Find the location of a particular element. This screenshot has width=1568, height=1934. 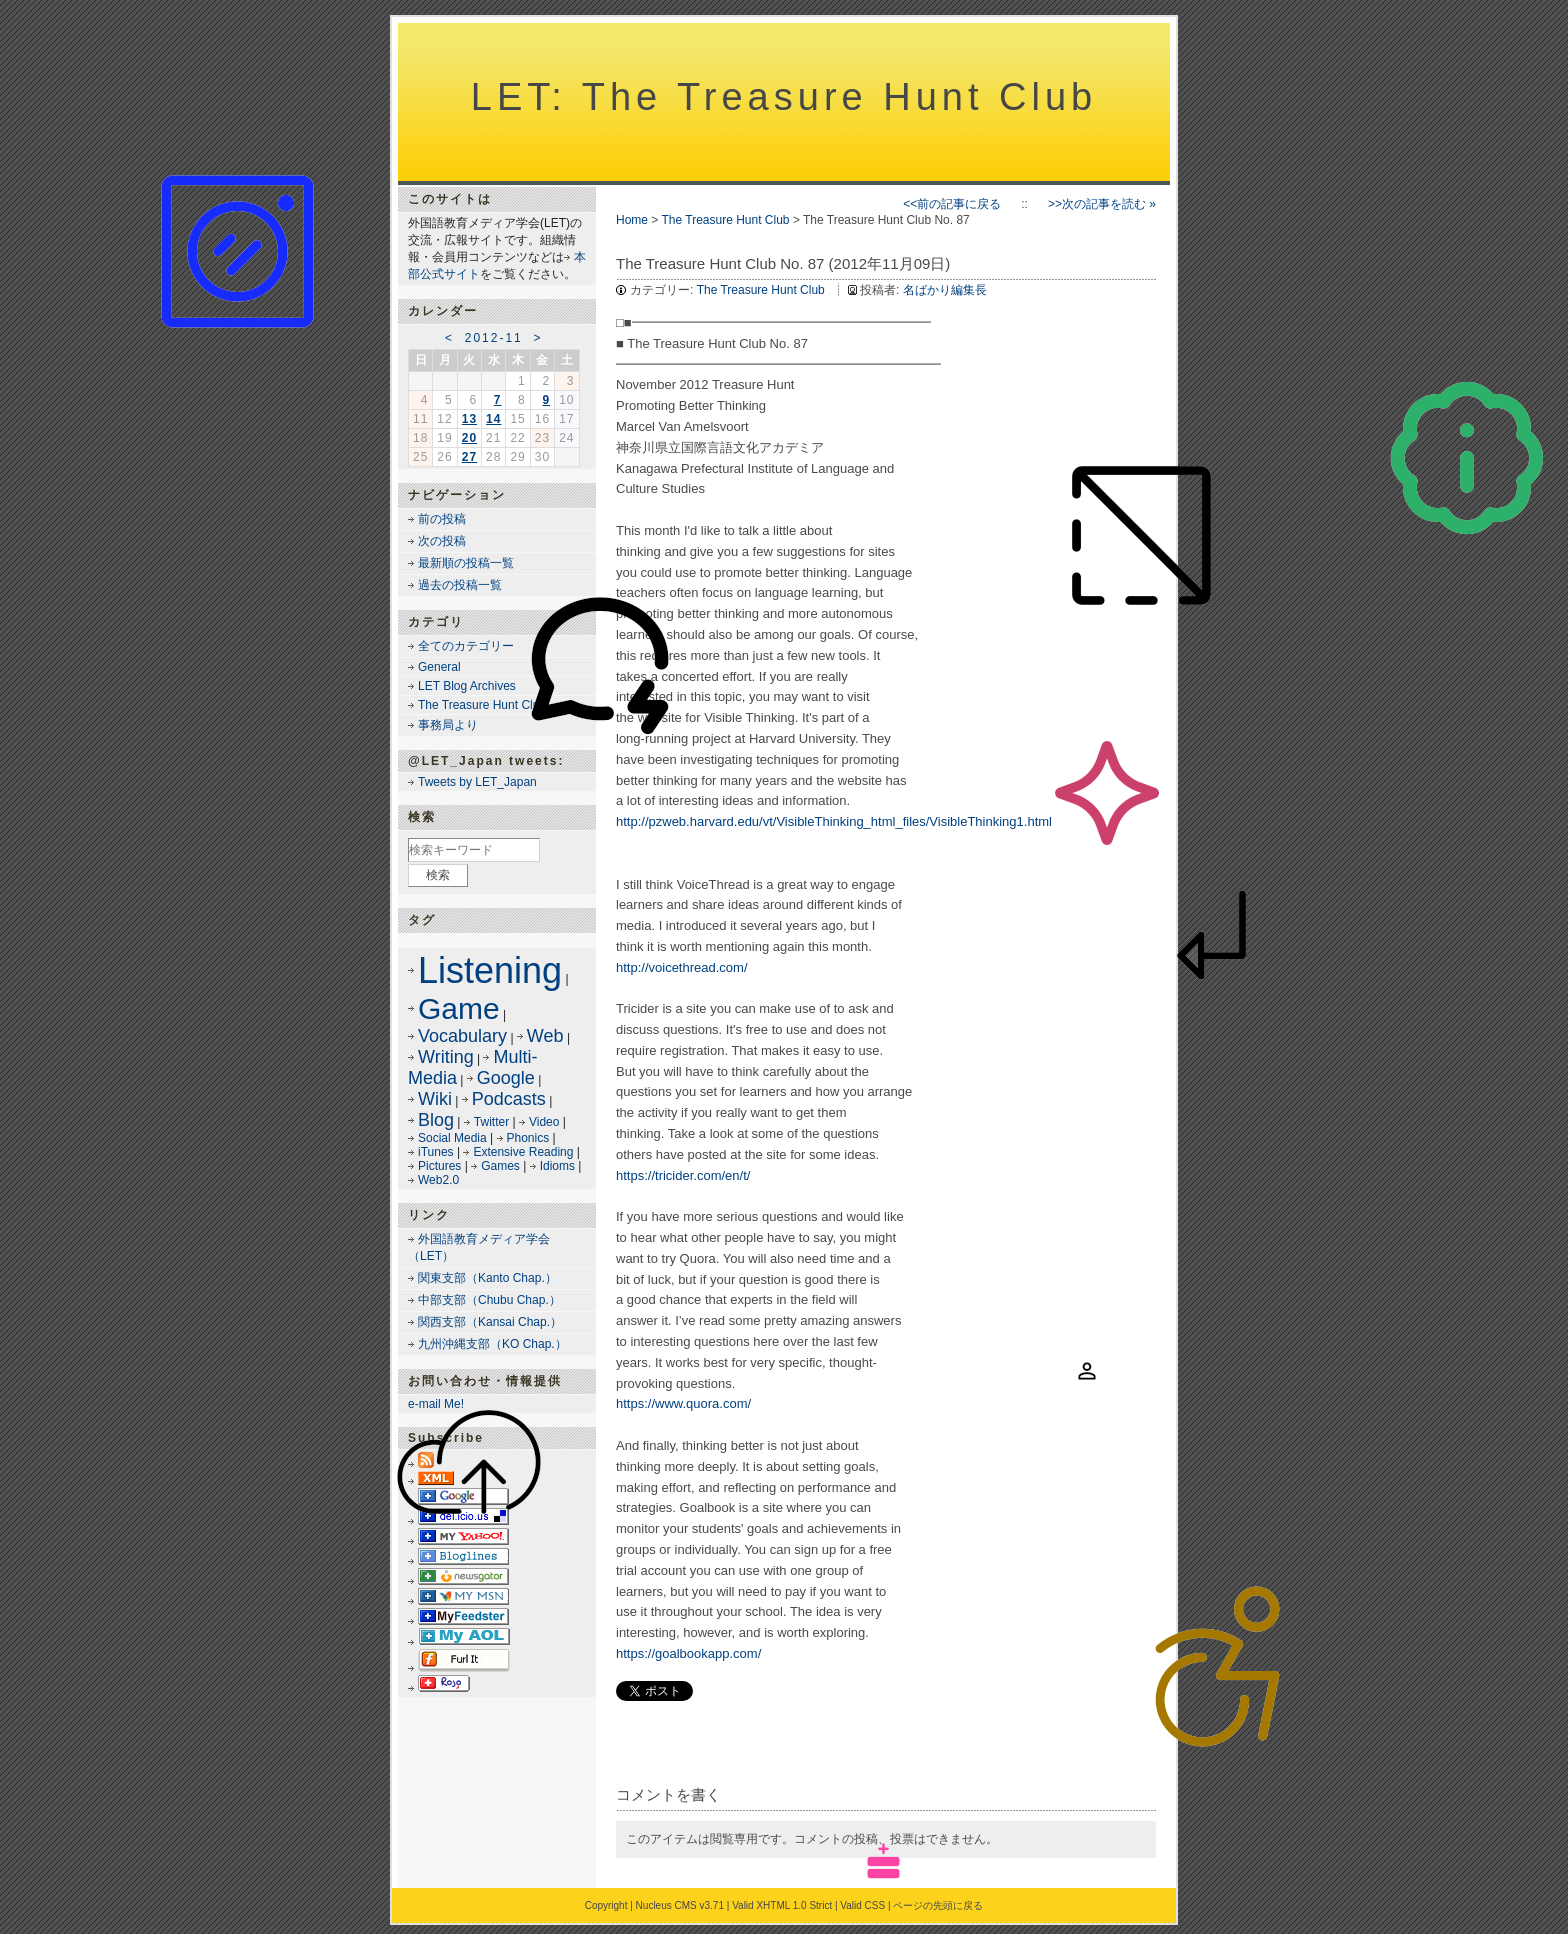

add a new row at the top of a table is located at coordinates (883, 1863).